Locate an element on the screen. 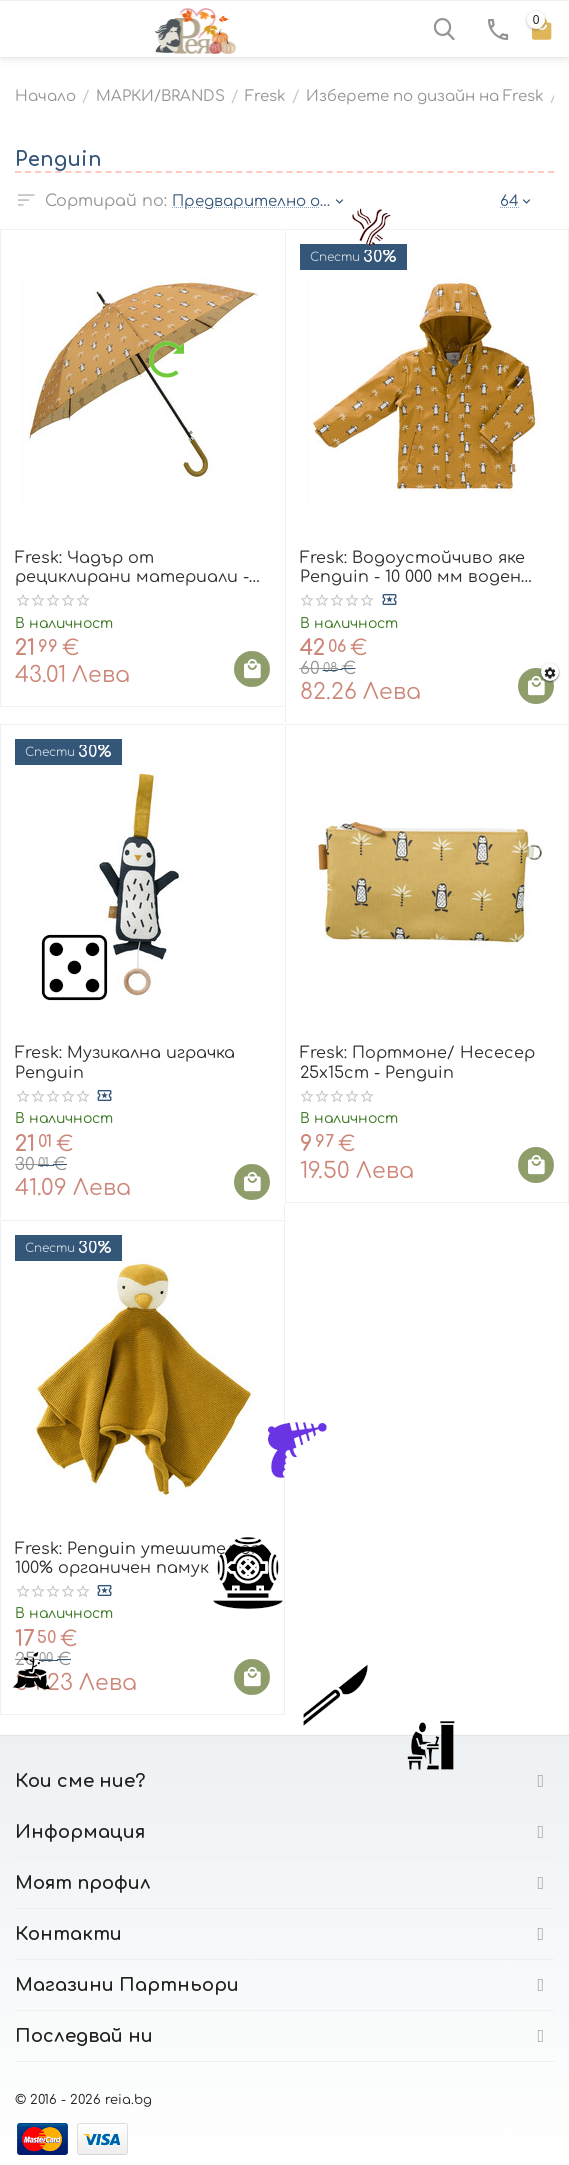  rotate object clockwise is located at coordinates (166, 359).